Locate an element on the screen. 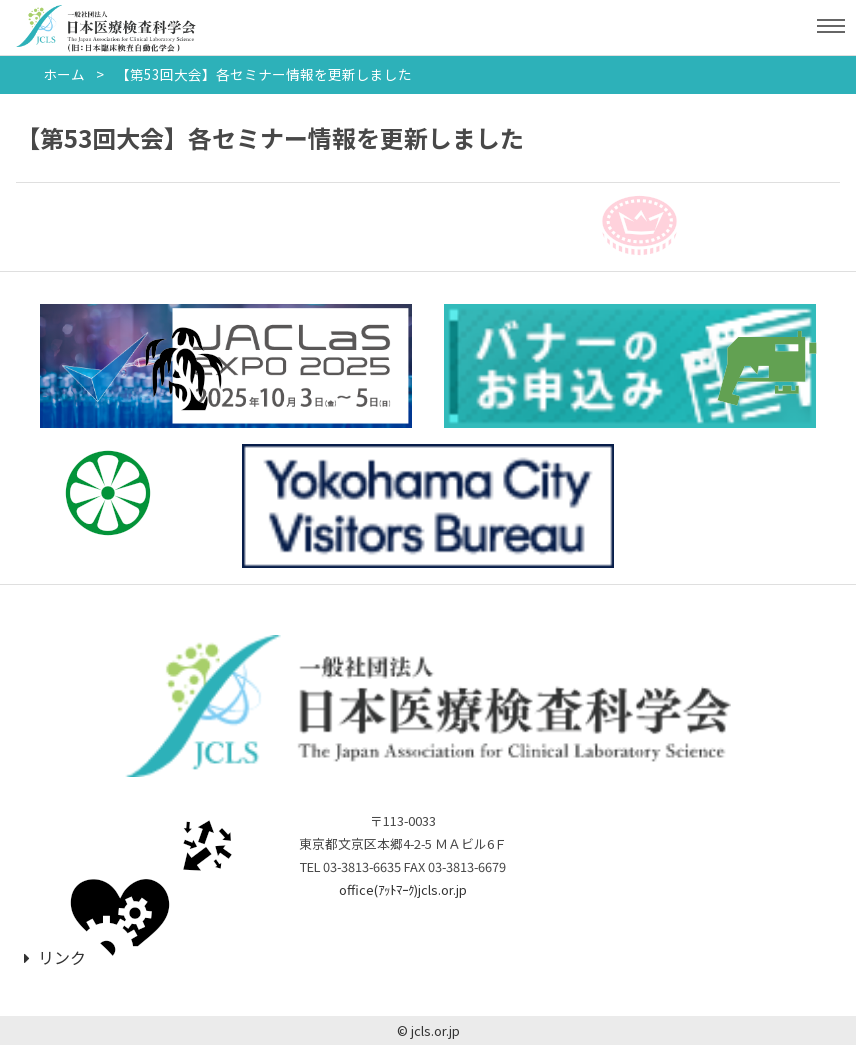 The width and height of the screenshot is (856, 1045). citrus fruit category in a food or grocery app is located at coordinates (108, 493).